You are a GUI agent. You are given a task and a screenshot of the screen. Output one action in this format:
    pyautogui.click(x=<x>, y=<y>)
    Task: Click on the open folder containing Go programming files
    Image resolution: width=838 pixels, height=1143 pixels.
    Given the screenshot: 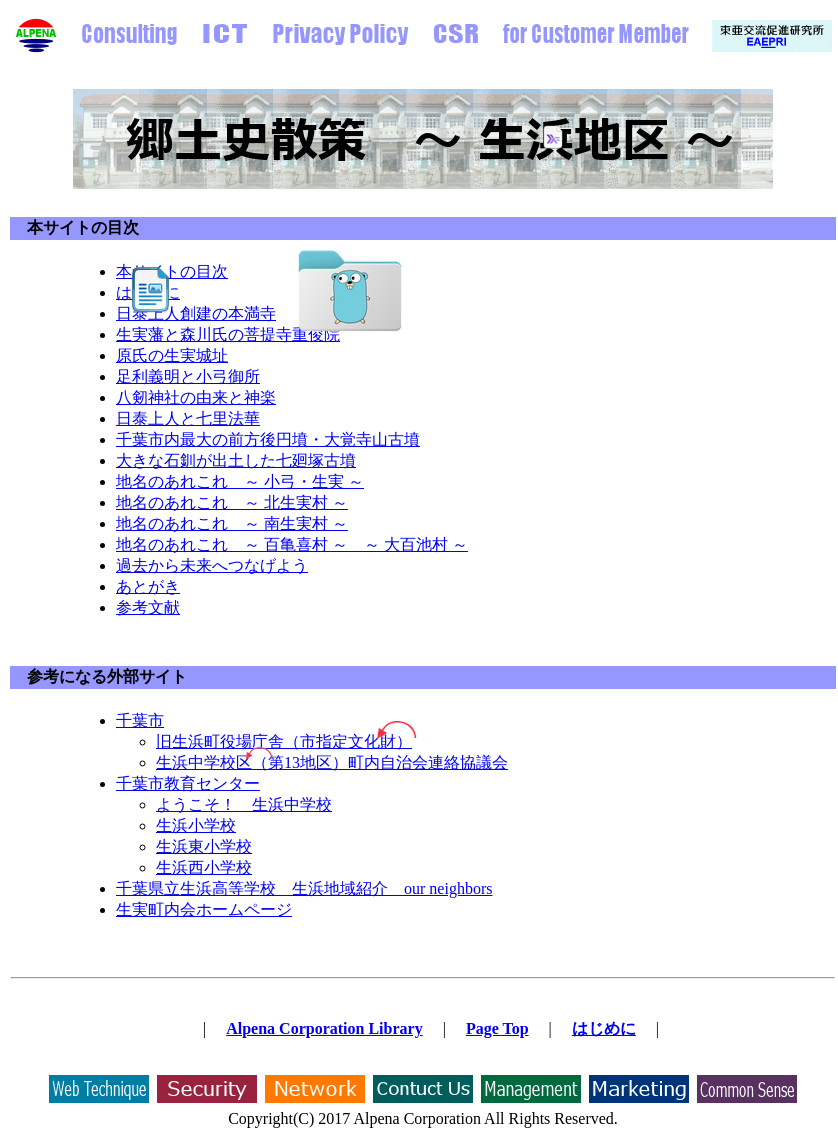 What is the action you would take?
    pyautogui.click(x=349, y=293)
    